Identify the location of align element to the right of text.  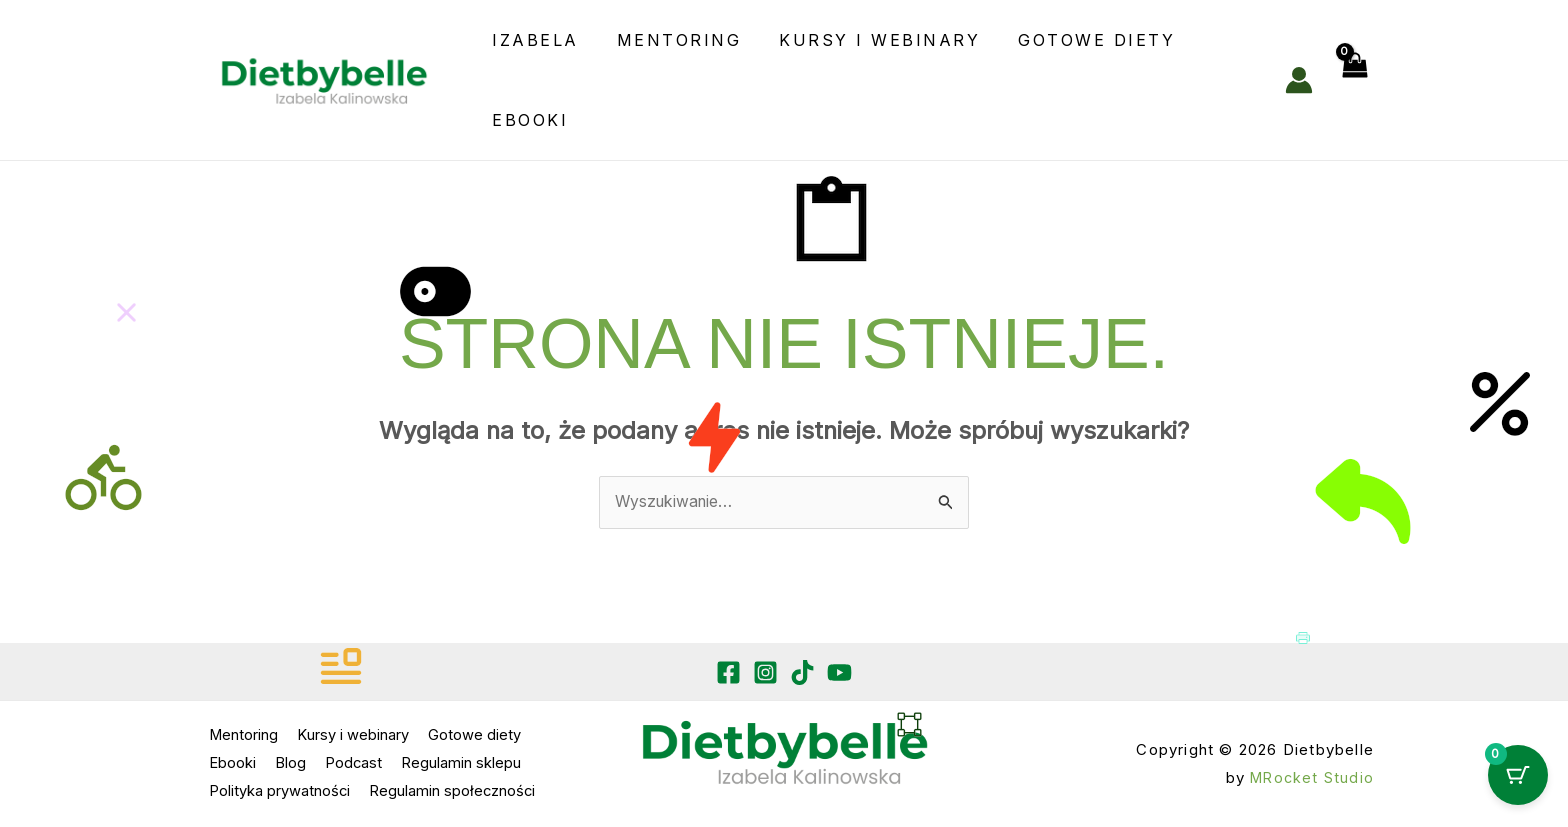
(341, 666).